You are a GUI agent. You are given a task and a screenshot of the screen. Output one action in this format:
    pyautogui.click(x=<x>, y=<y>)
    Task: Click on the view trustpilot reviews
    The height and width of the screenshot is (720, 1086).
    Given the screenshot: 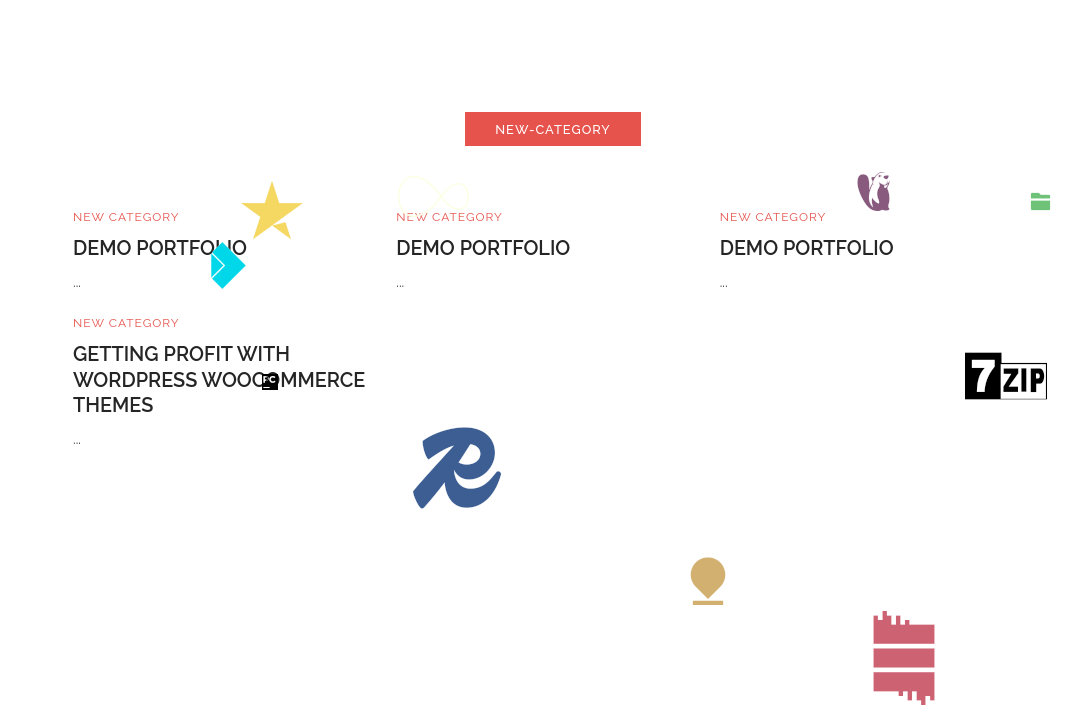 What is the action you would take?
    pyautogui.click(x=272, y=210)
    